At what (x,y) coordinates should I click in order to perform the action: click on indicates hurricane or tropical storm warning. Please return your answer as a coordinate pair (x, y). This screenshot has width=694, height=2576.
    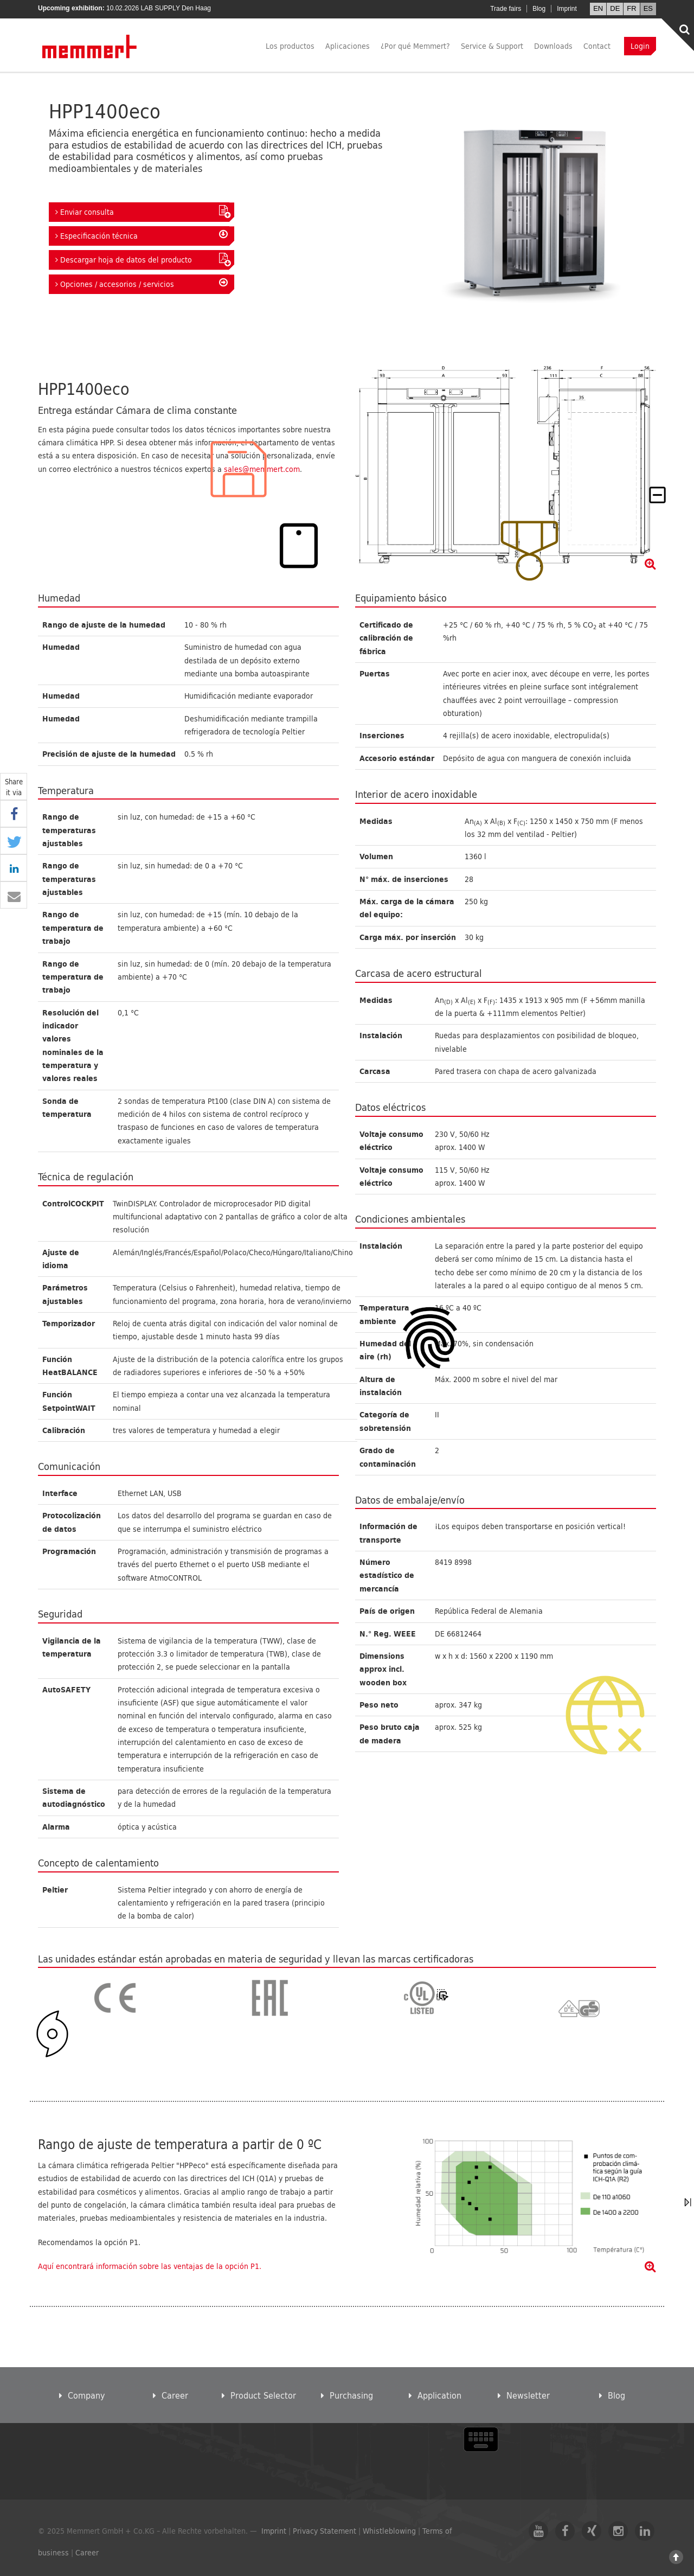
    Looking at the image, I should click on (52, 2034).